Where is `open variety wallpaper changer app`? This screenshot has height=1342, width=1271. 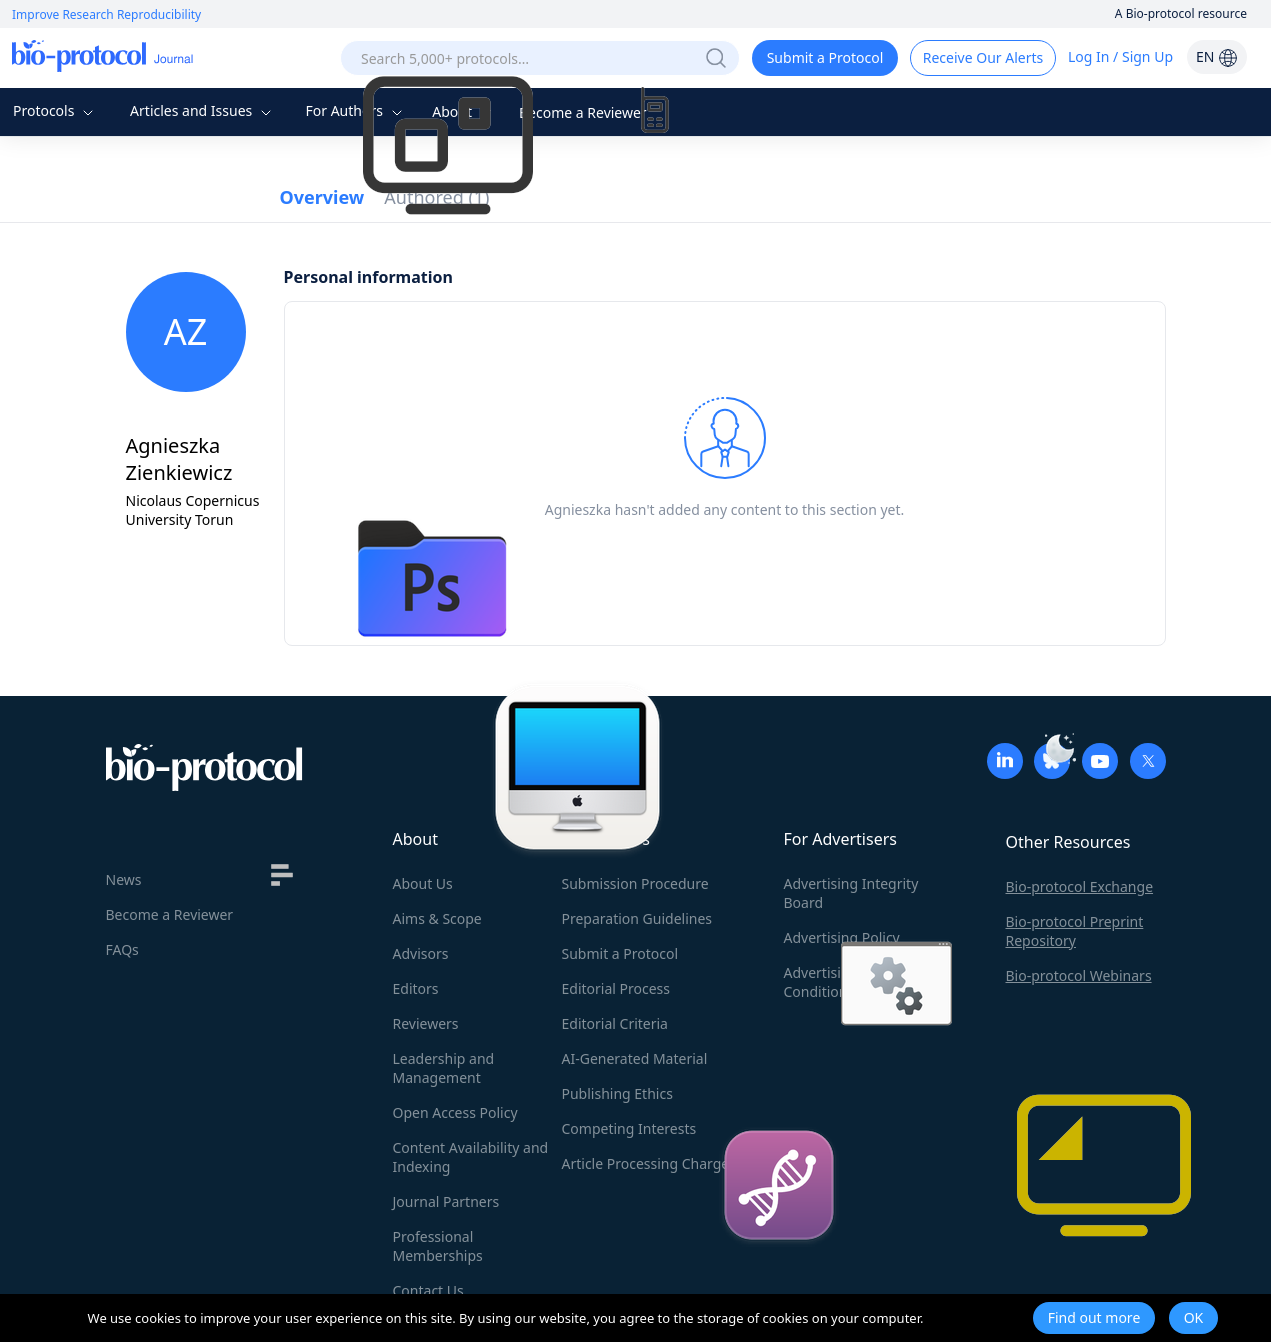 open variety wallpaper changer app is located at coordinates (577, 767).